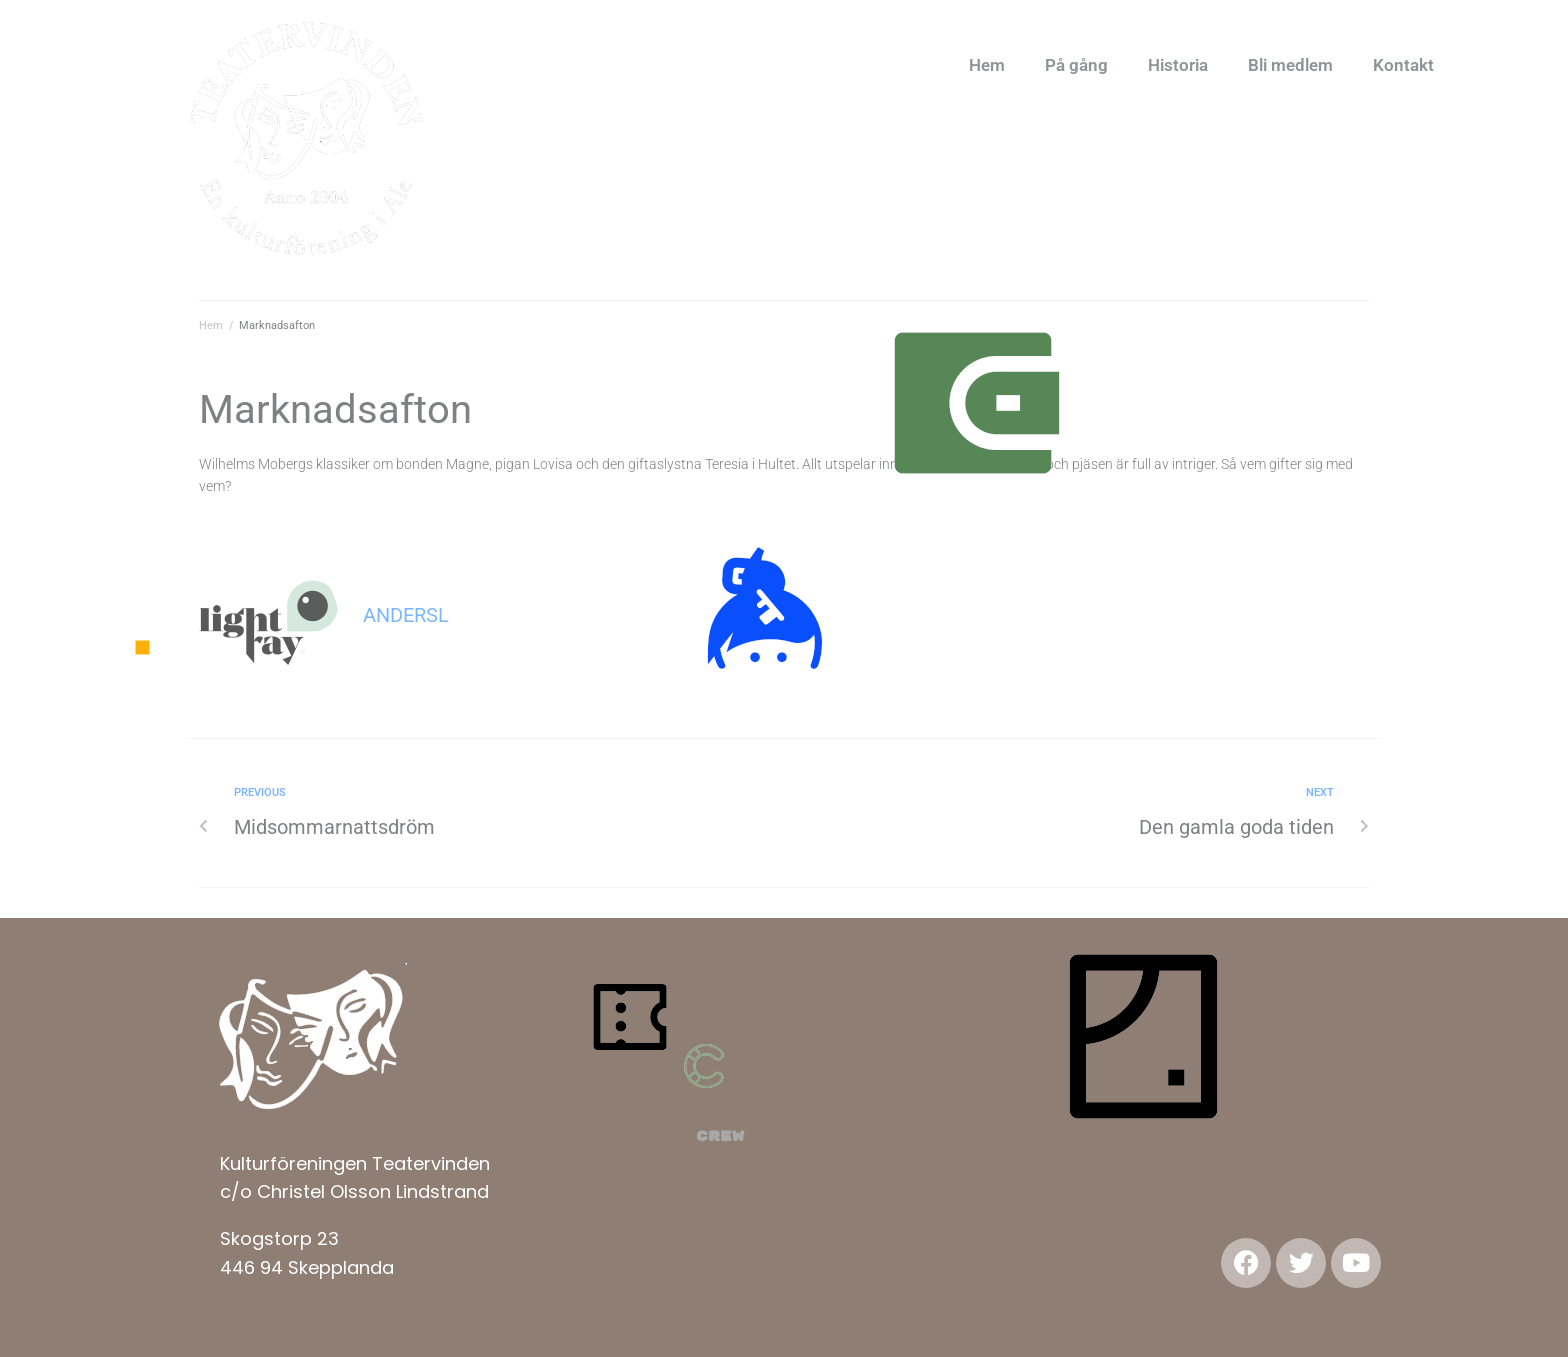 This screenshot has height=1357, width=1568. I want to click on open keybase app, so click(765, 608).